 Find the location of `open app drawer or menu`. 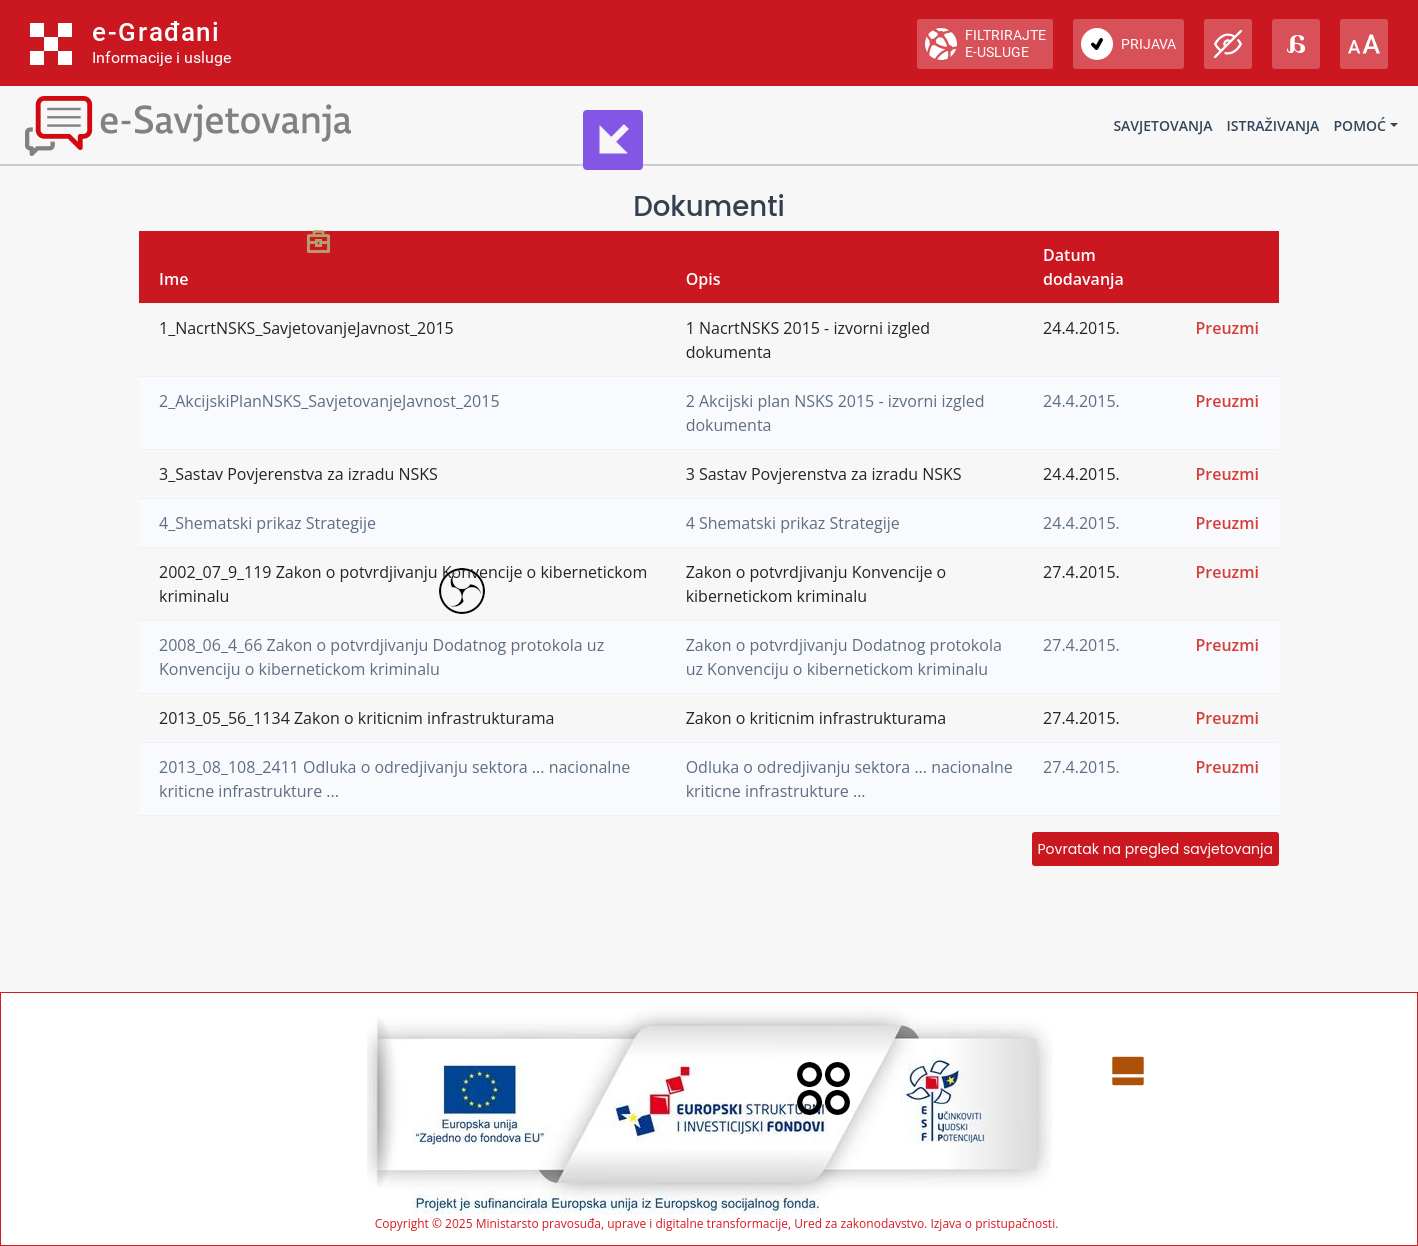

open app drawer or menu is located at coordinates (823, 1088).